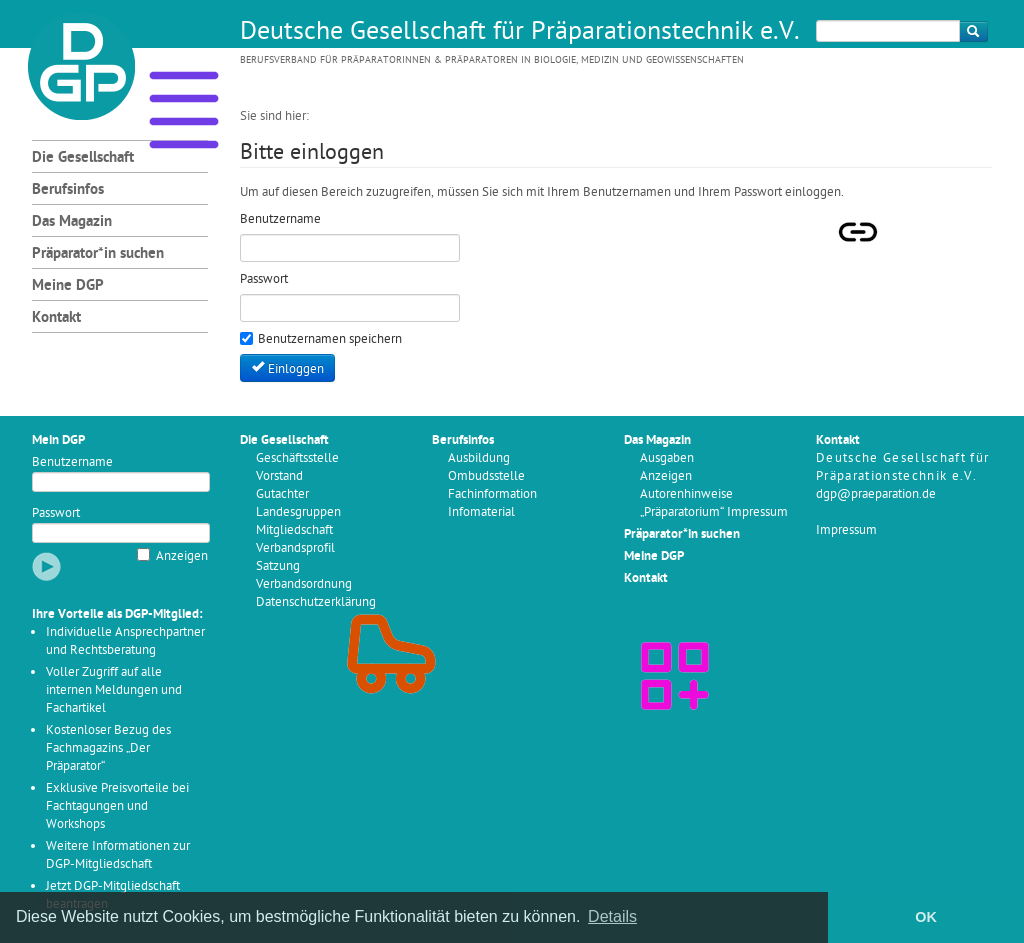  I want to click on switch to compact list view, so click(184, 110).